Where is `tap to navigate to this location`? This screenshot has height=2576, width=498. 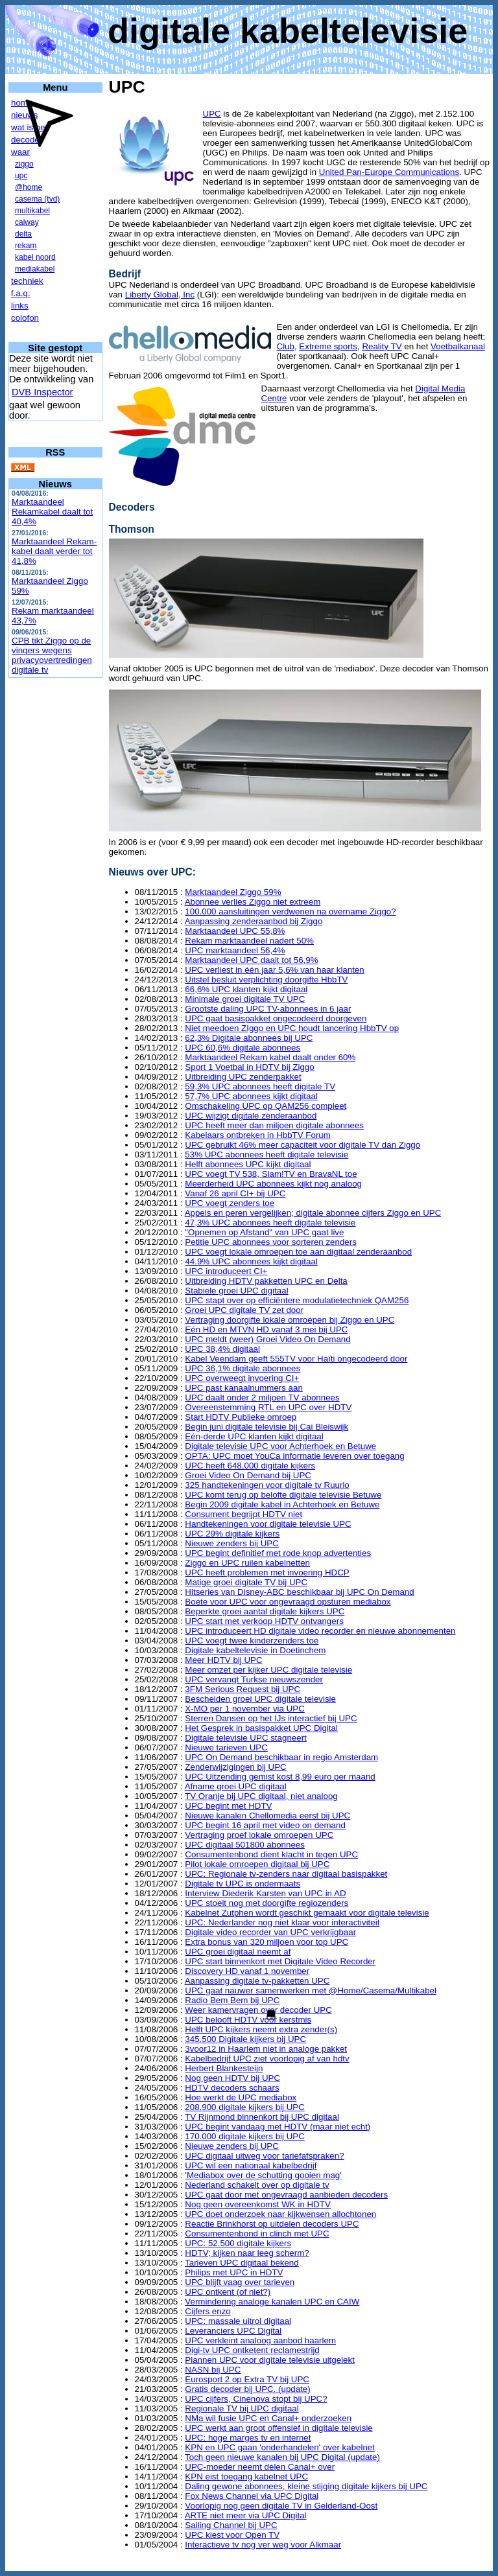 tap to navigate to this location is located at coordinates (49, 122).